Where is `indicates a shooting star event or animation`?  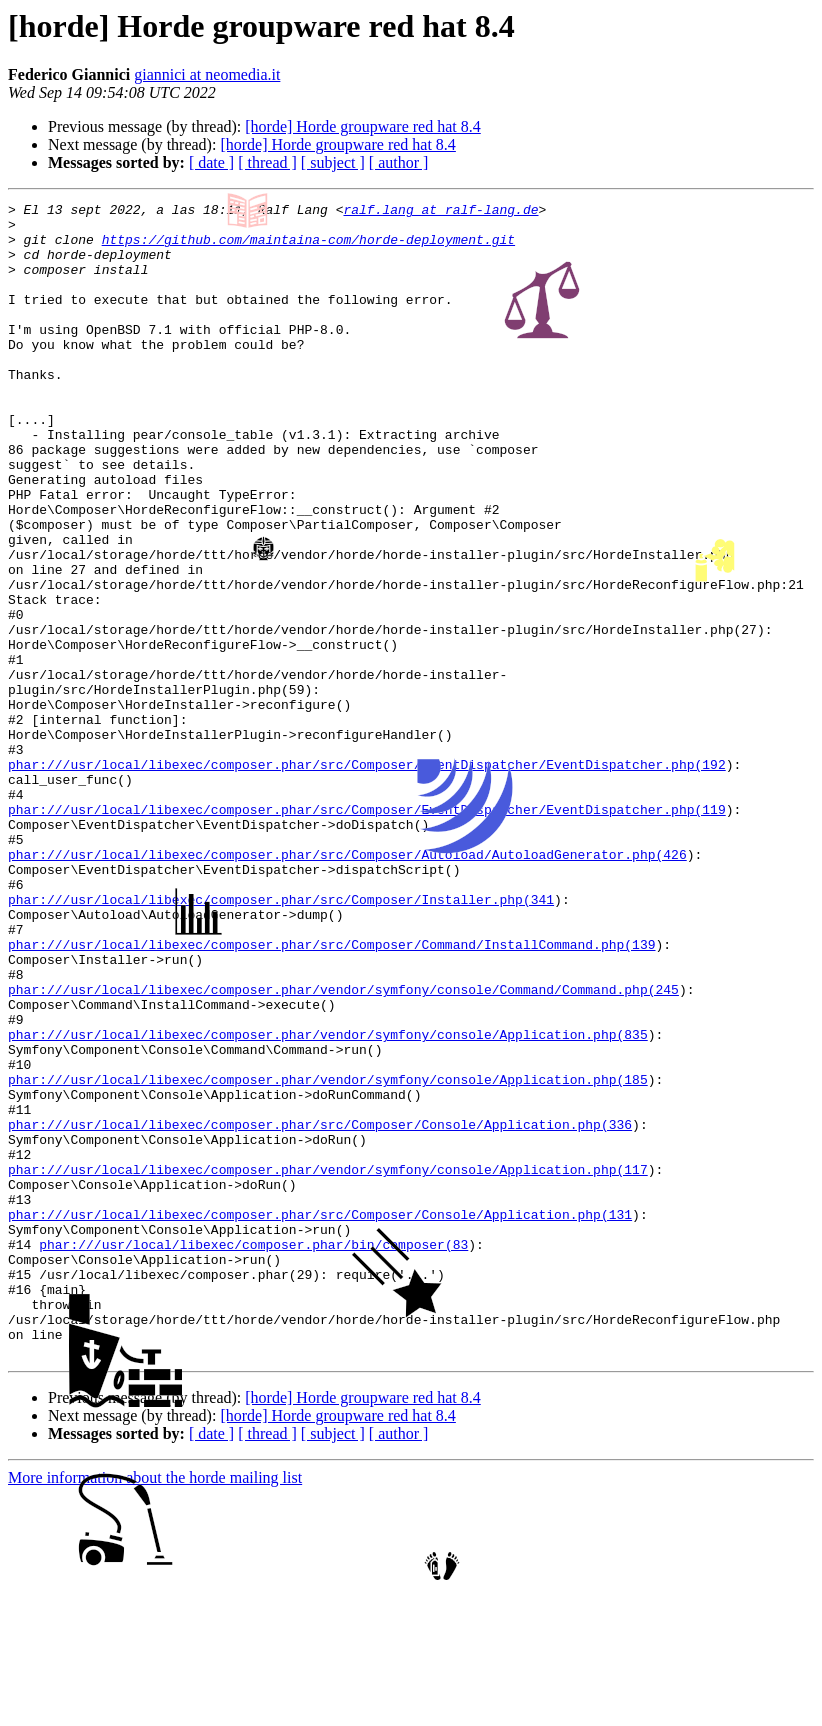
indicates a shooting star event or animation is located at coordinates (396, 1272).